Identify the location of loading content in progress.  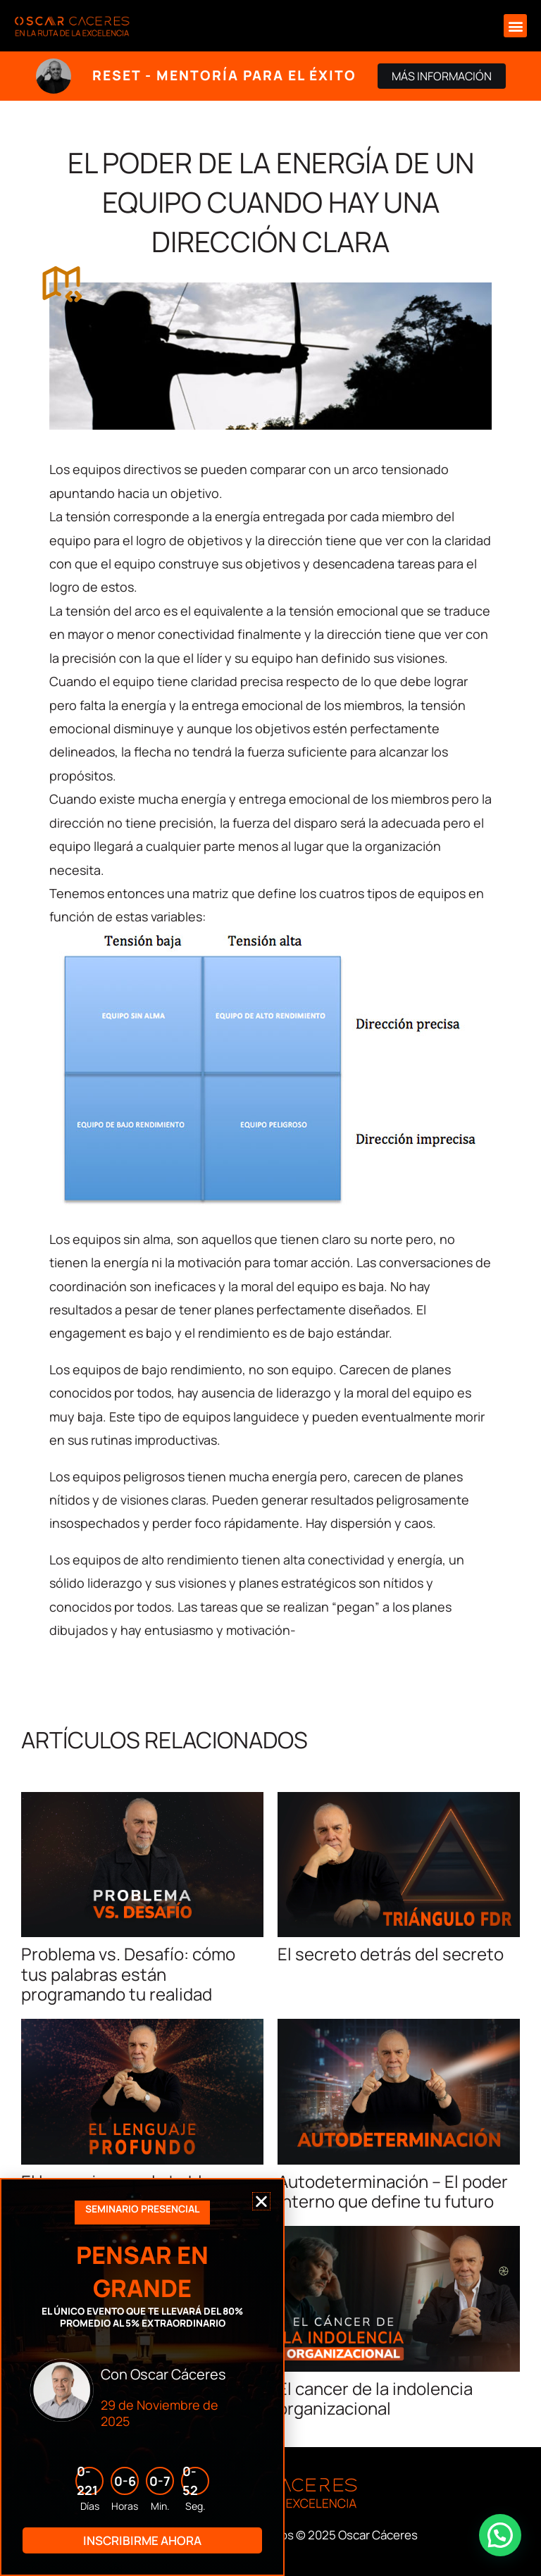
(504, 2271).